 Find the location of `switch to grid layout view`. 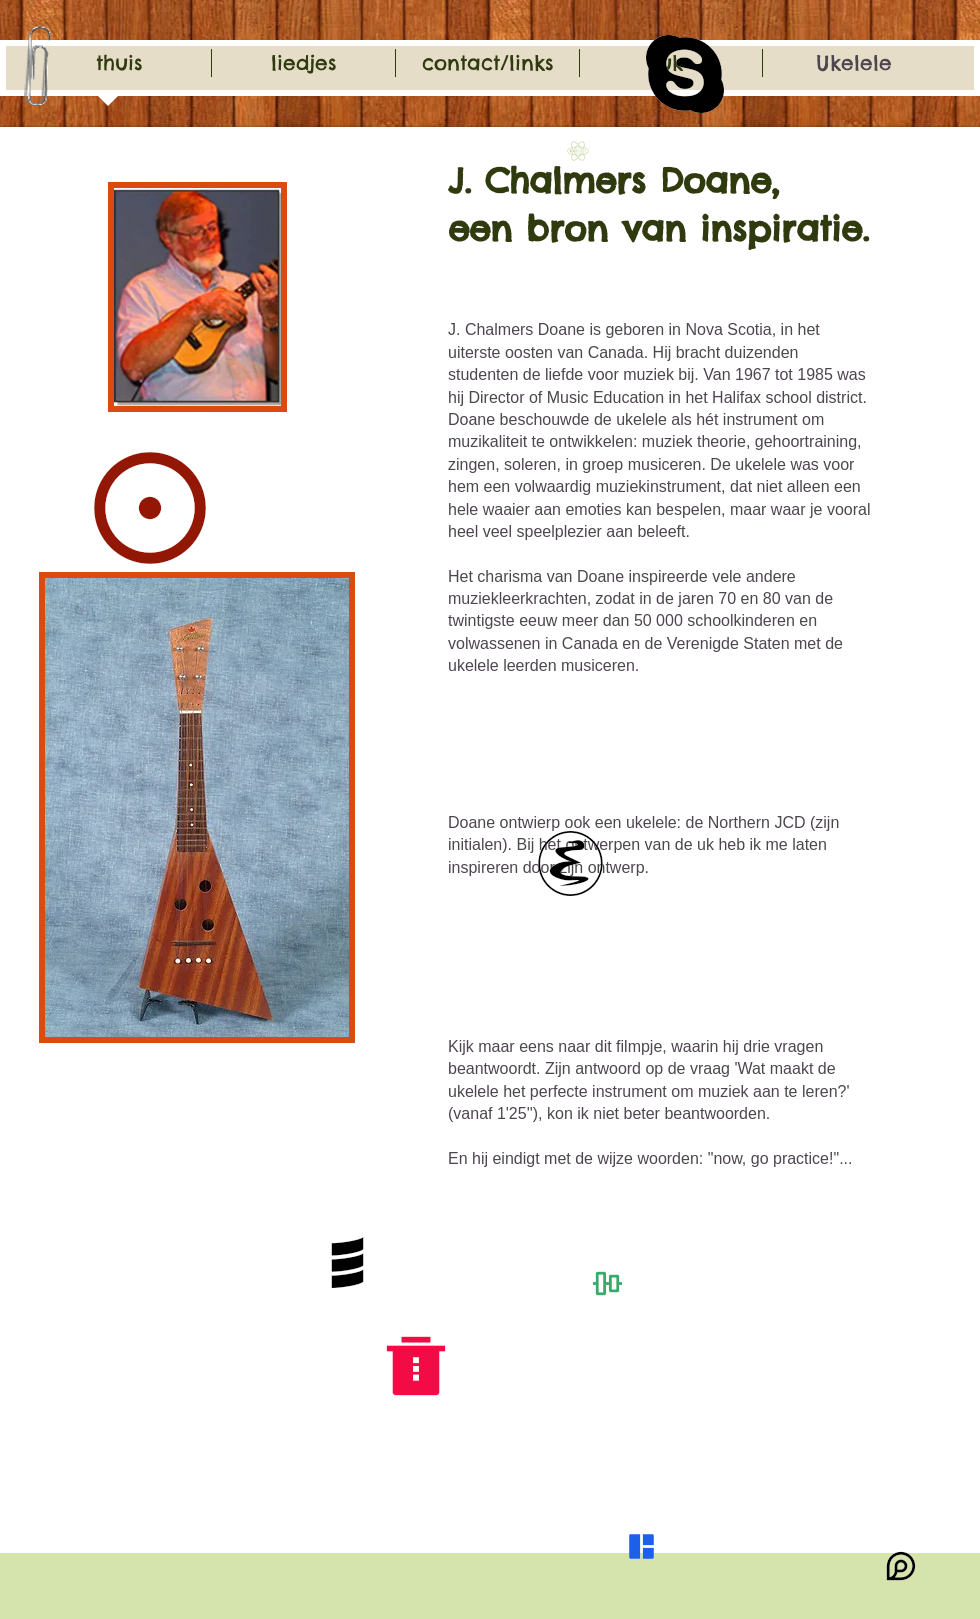

switch to grid layout view is located at coordinates (641, 1546).